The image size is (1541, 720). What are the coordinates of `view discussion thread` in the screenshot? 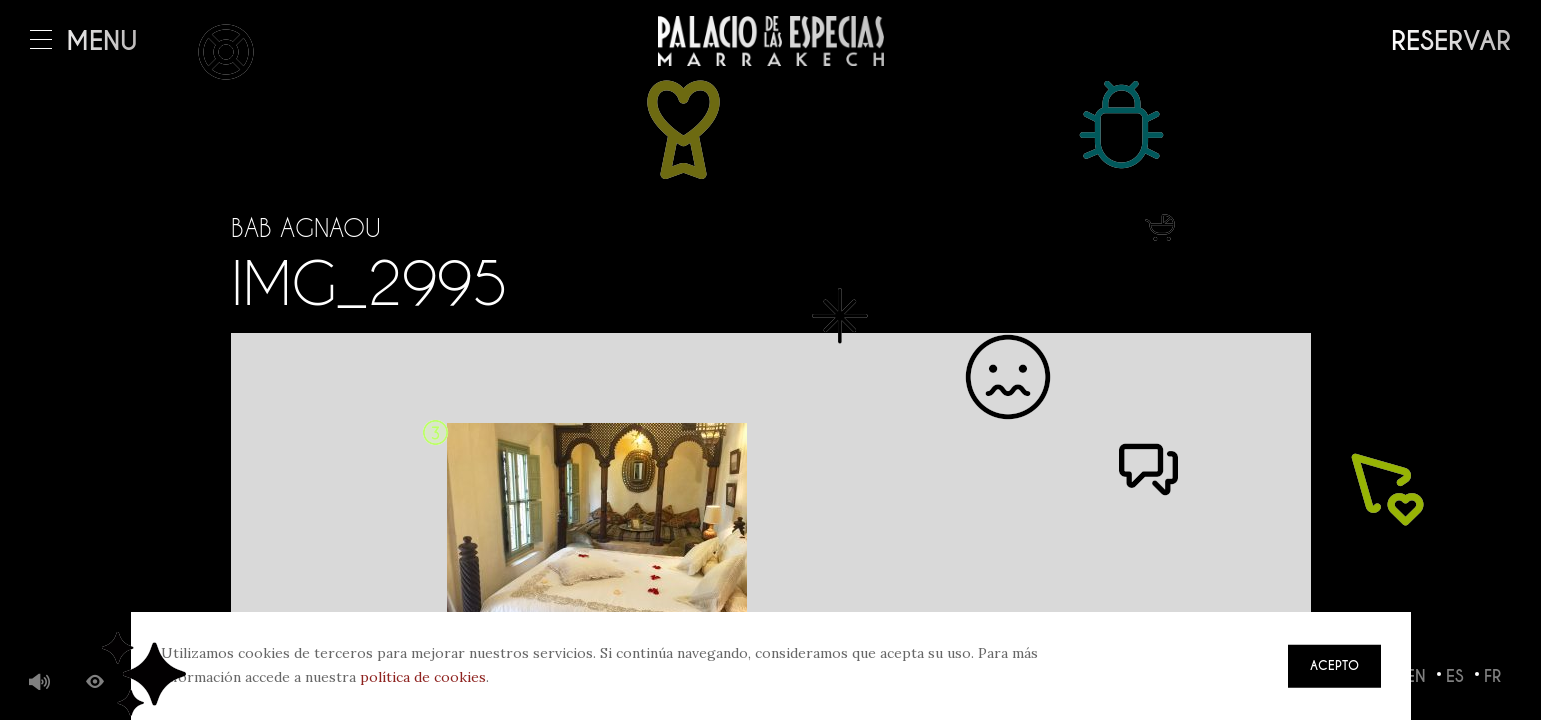 It's located at (1148, 469).